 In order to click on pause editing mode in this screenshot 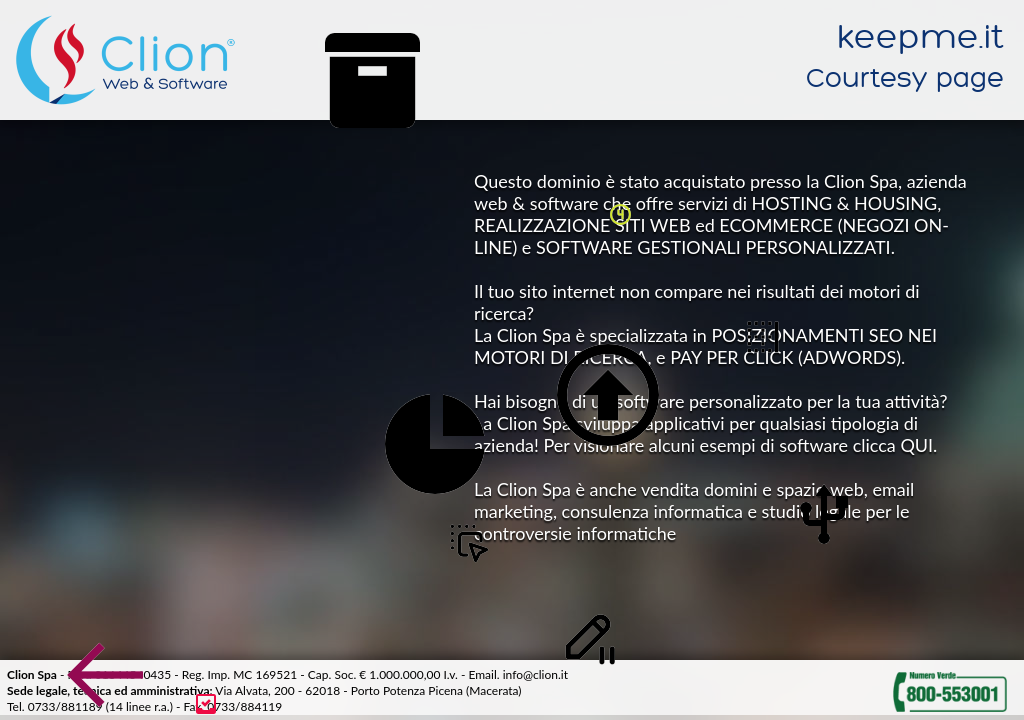, I will do `click(589, 636)`.